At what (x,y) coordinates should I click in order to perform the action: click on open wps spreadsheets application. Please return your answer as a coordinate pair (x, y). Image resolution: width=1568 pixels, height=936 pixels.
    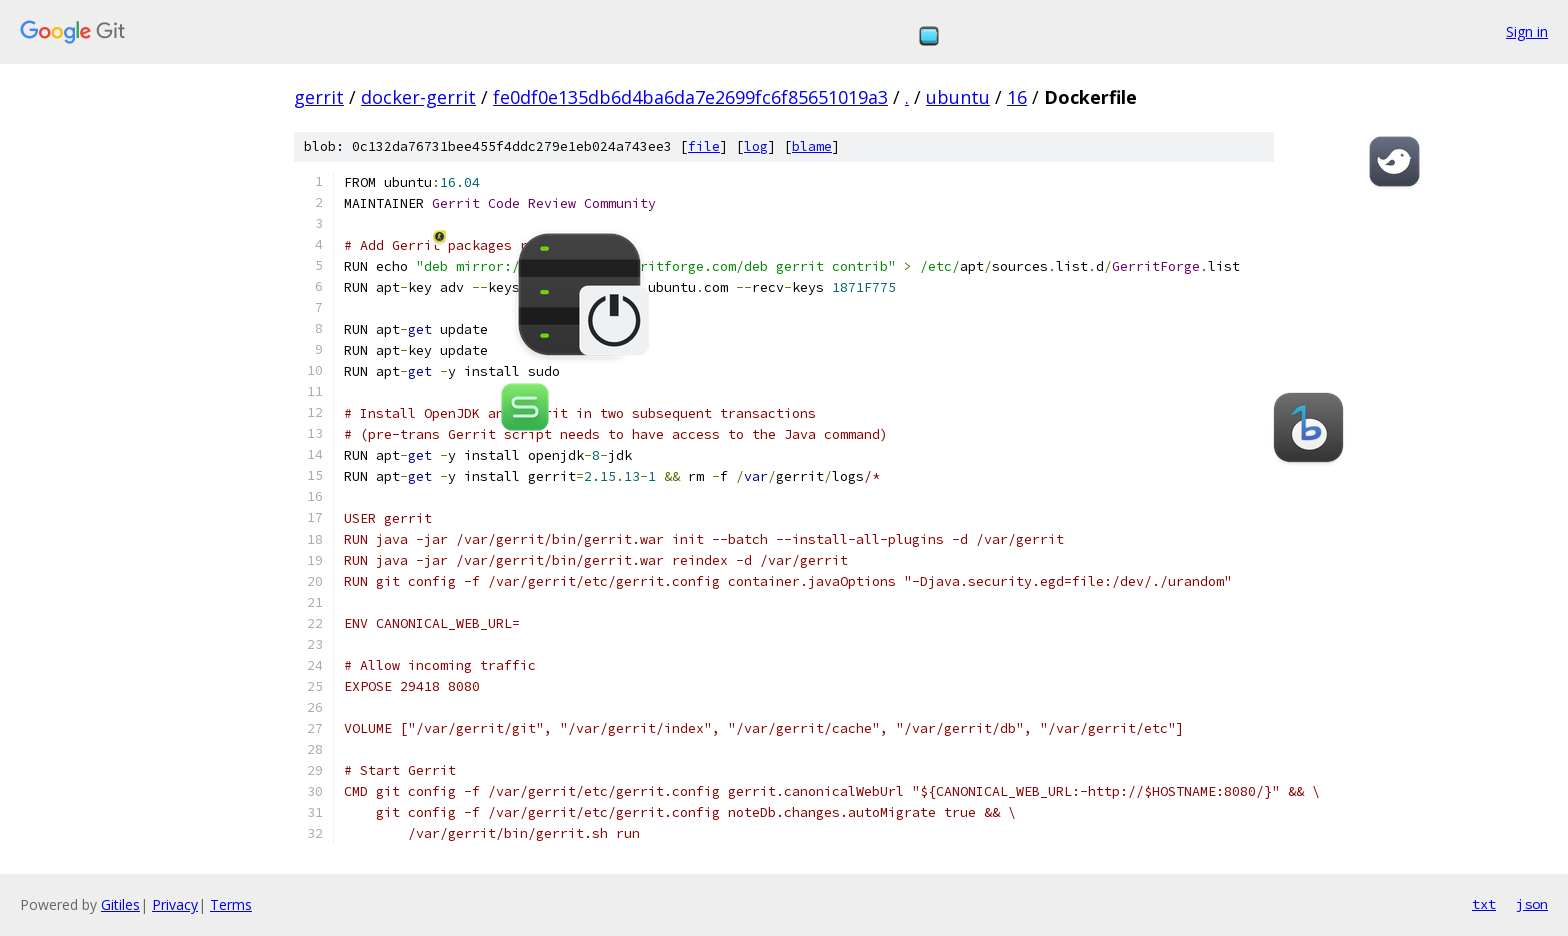
    Looking at the image, I should click on (525, 407).